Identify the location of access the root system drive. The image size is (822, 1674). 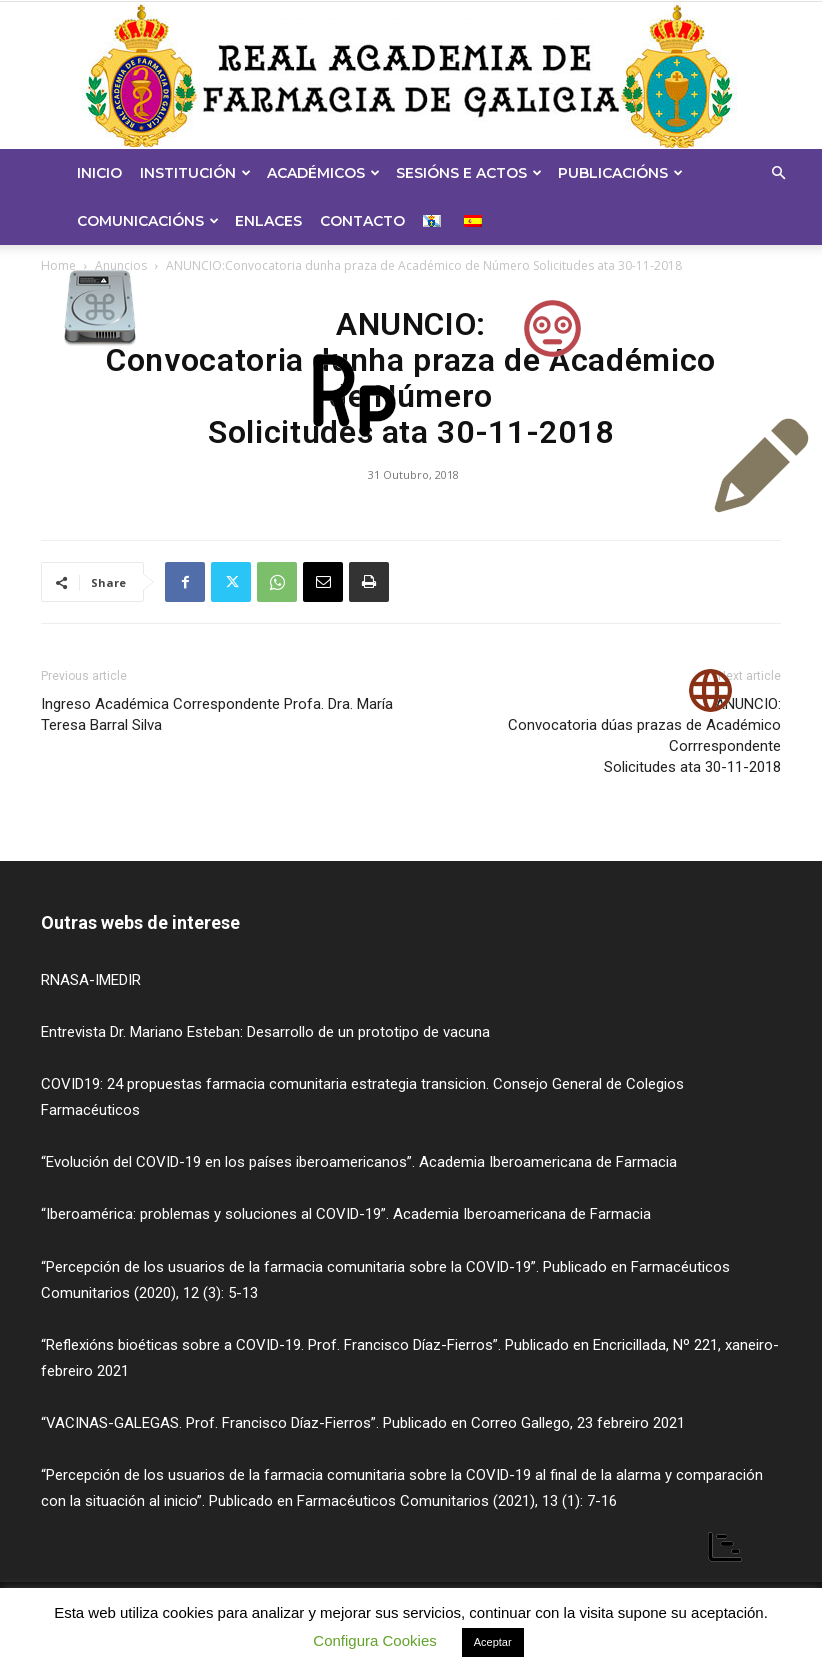
(100, 307).